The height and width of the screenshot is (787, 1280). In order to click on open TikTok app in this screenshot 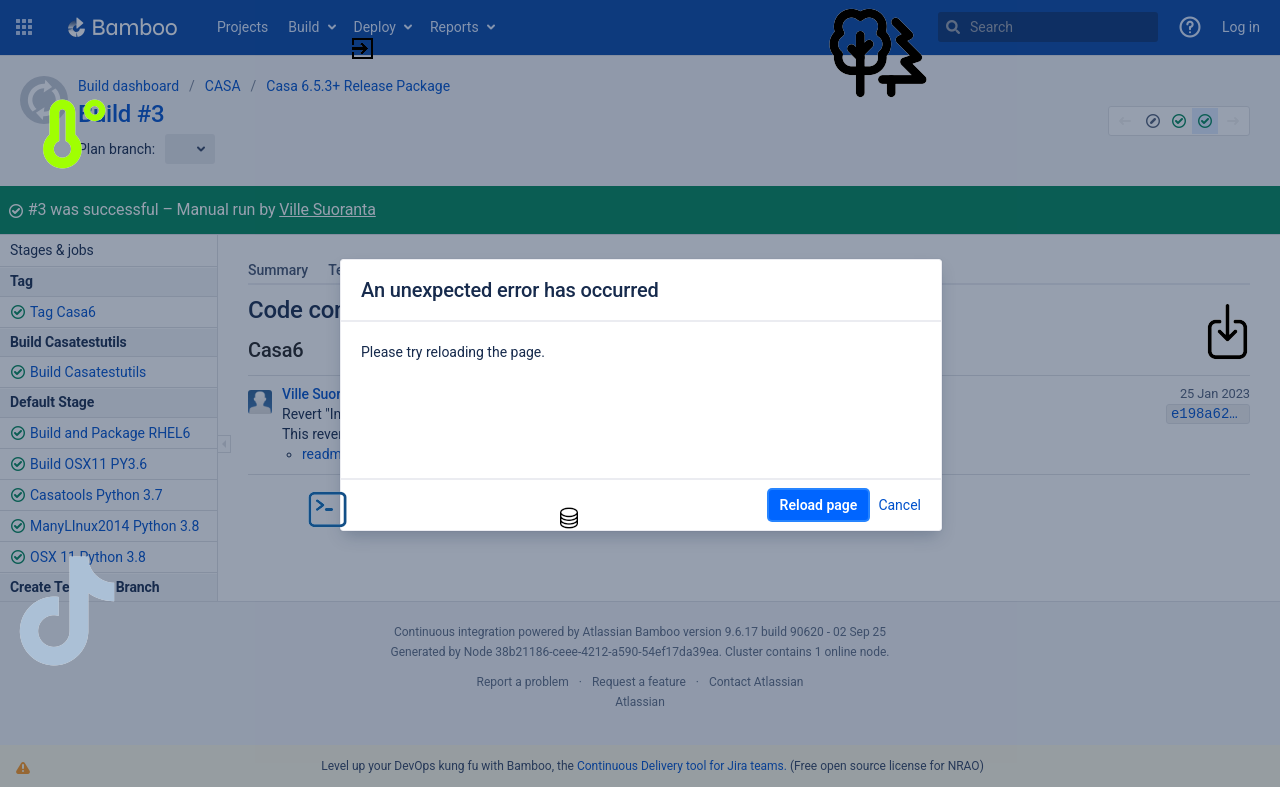, I will do `click(67, 611)`.